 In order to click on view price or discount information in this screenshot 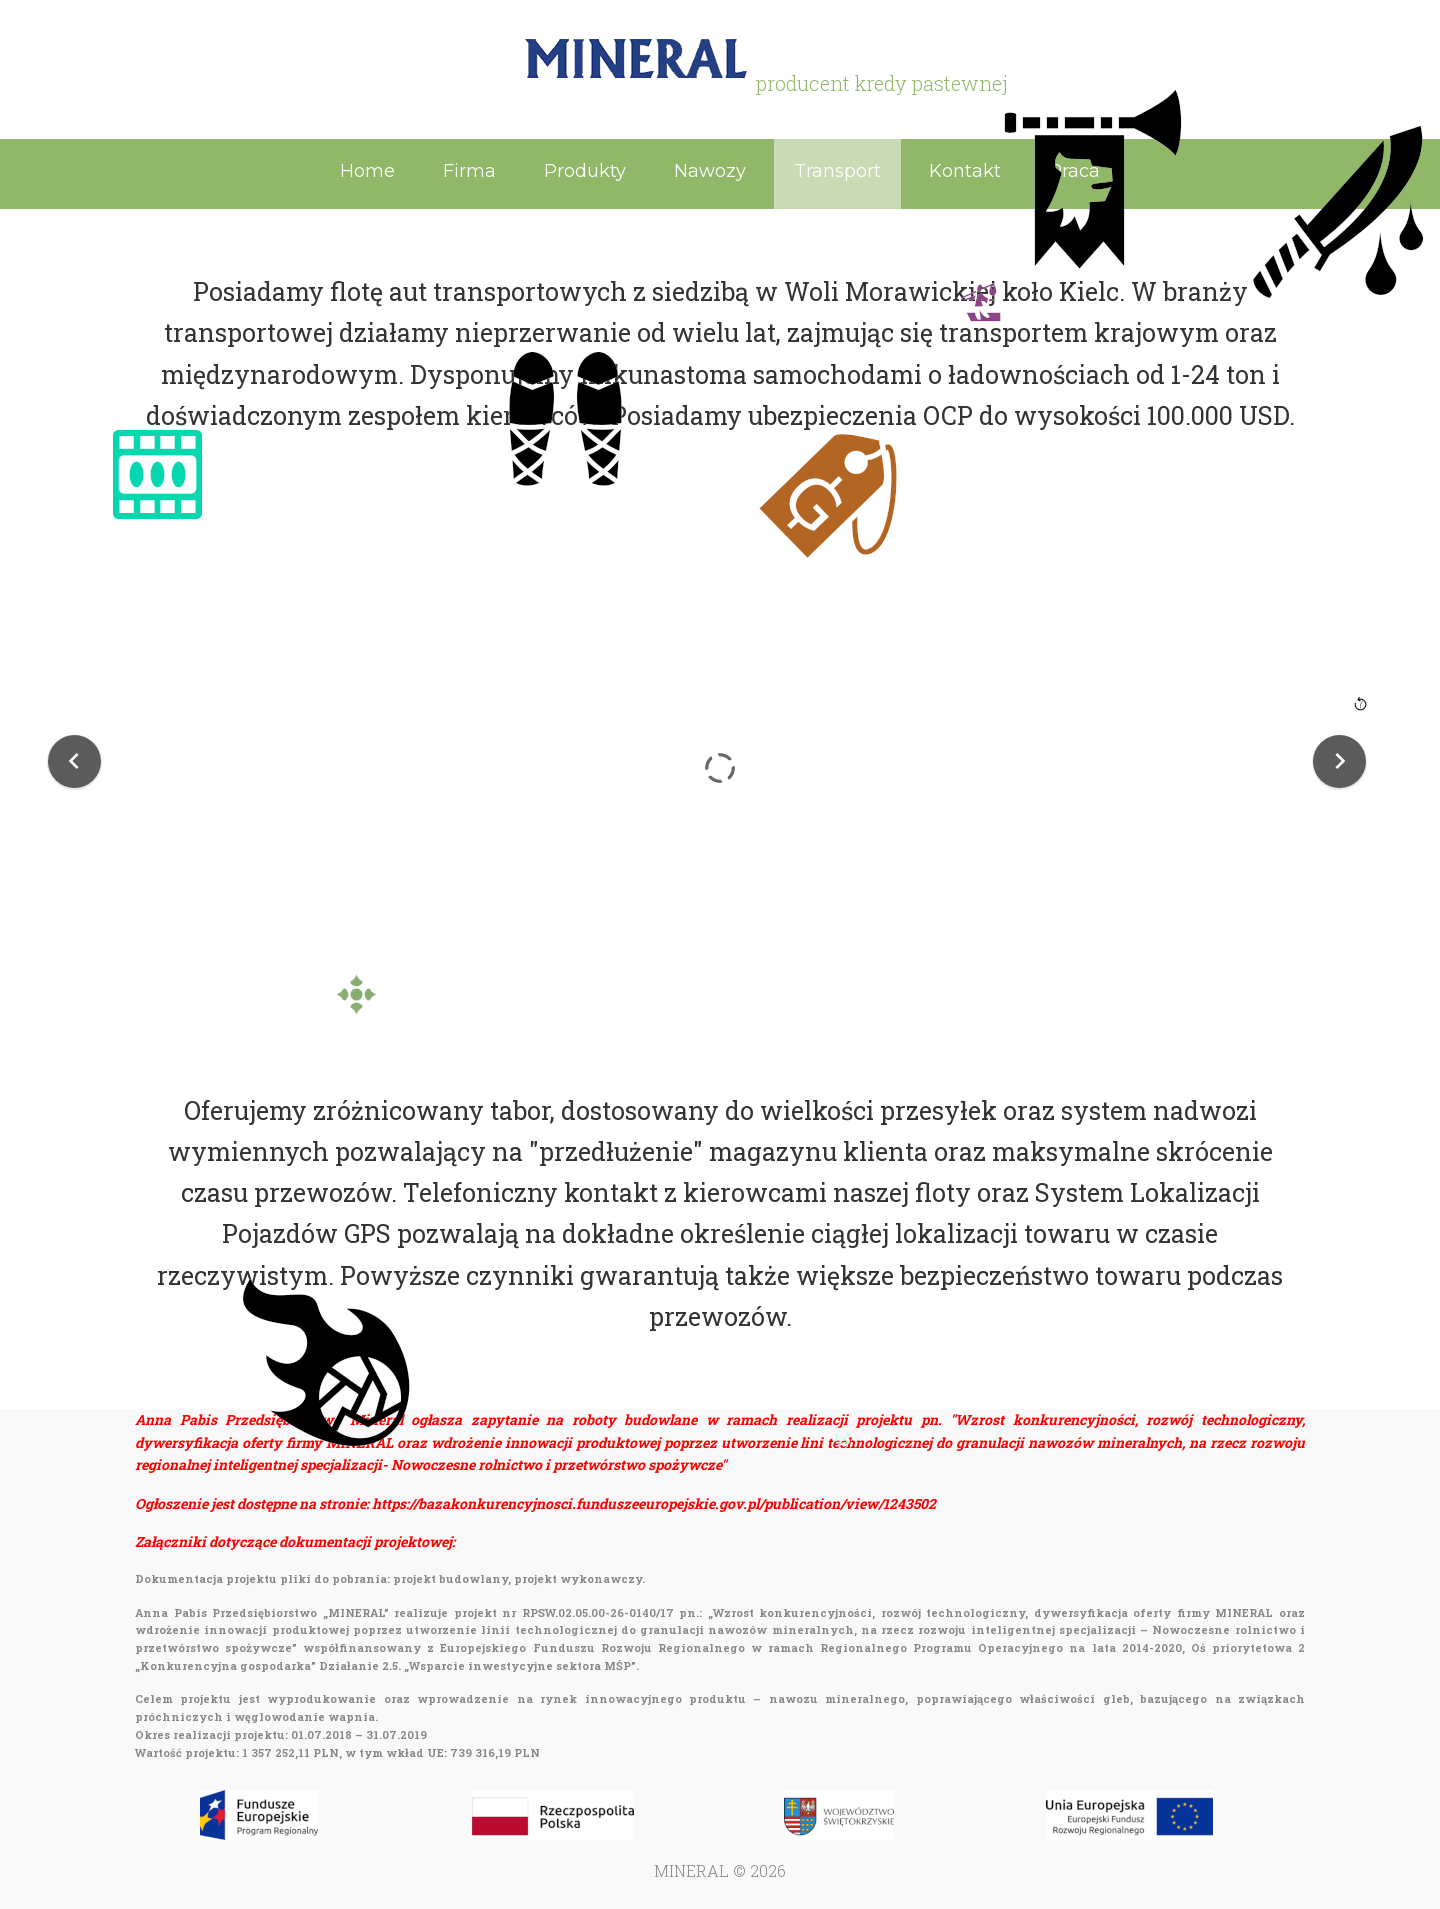, I will do `click(828, 496)`.